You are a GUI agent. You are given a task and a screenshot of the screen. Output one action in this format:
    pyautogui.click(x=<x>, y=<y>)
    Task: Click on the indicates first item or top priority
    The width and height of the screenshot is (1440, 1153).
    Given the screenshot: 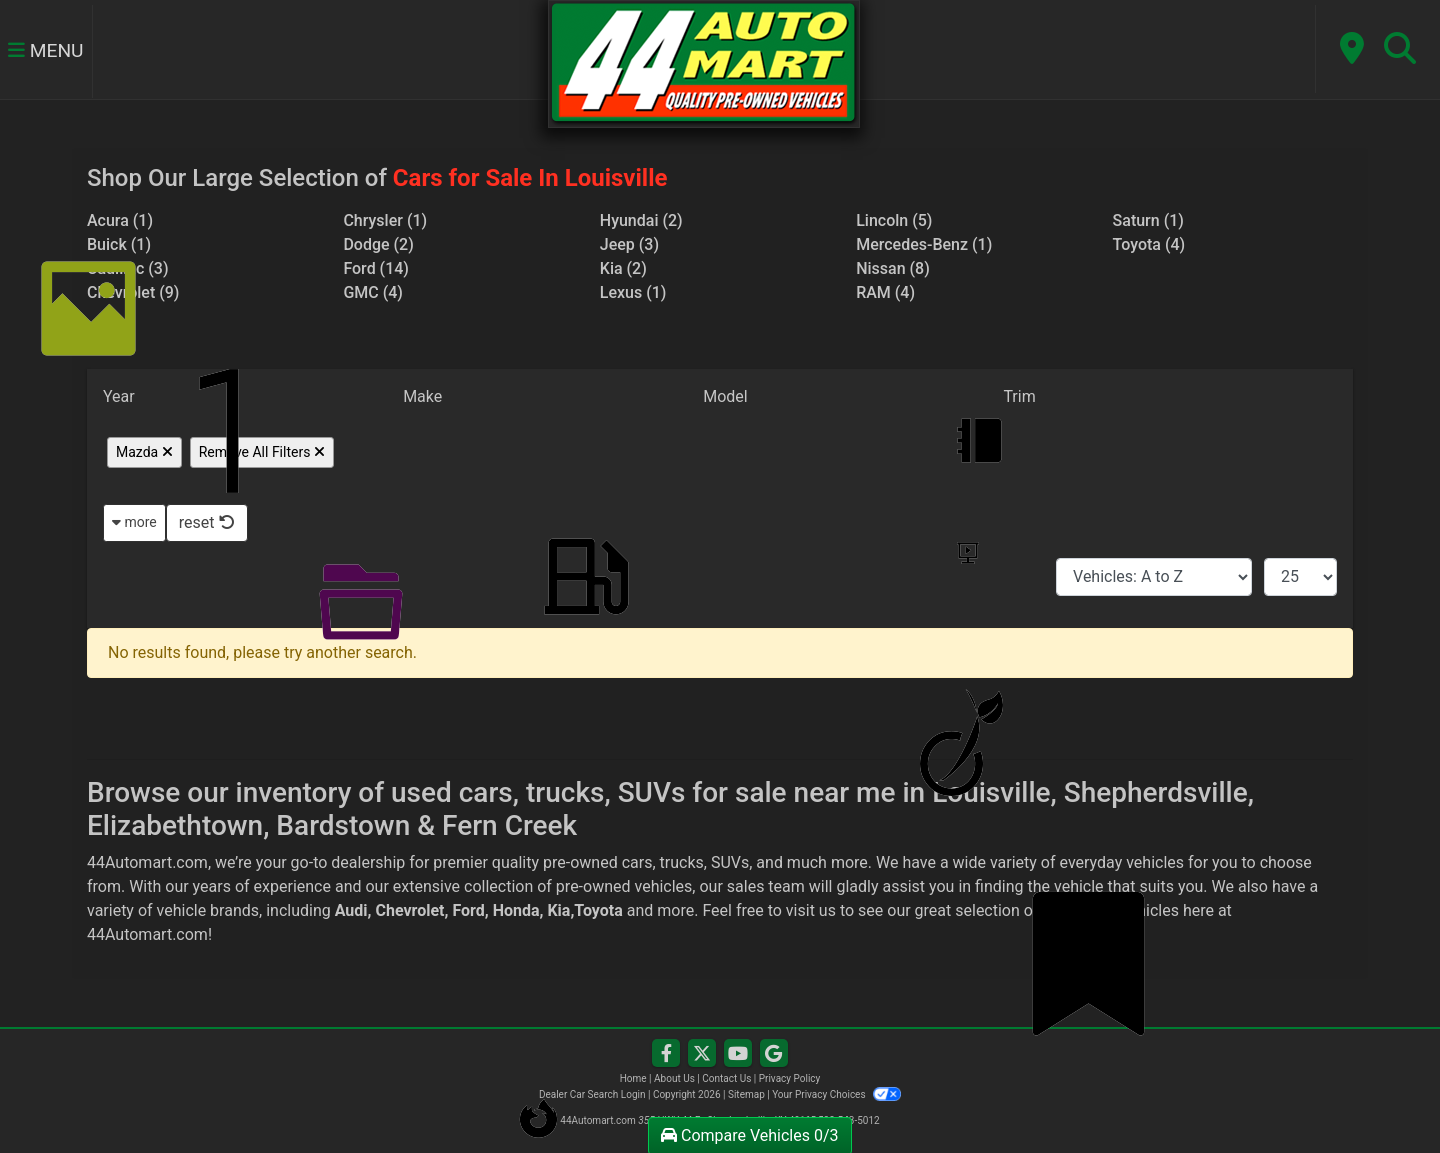 What is the action you would take?
    pyautogui.click(x=226, y=432)
    